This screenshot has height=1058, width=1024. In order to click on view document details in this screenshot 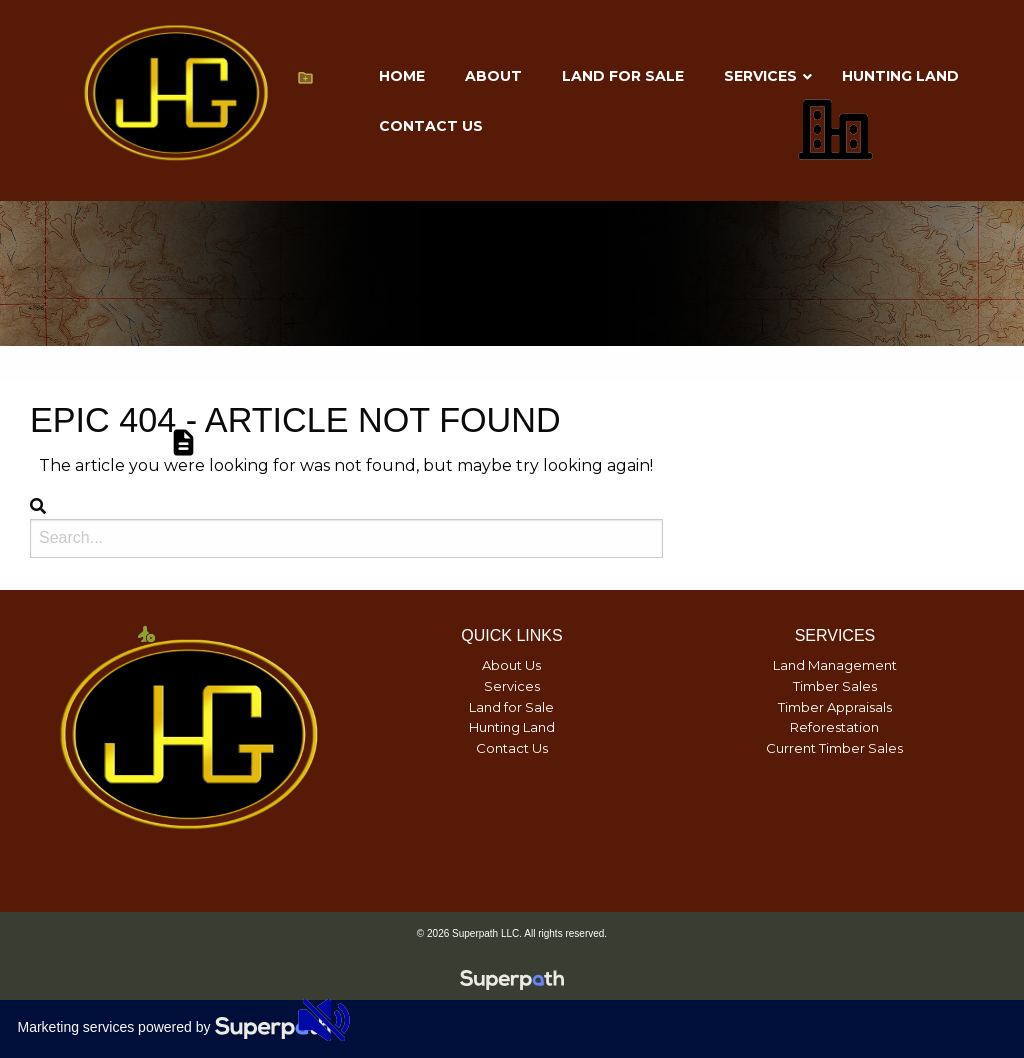, I will do `click(183, 442)`.